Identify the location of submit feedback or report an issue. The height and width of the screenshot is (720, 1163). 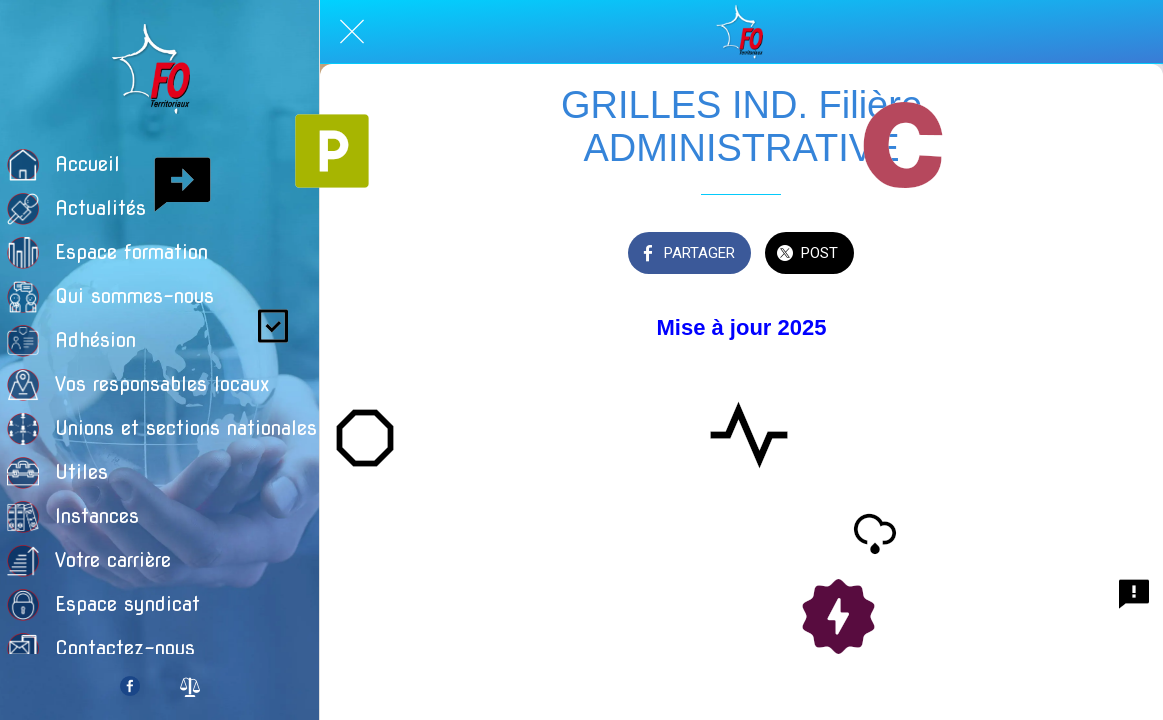
(1134, 593).